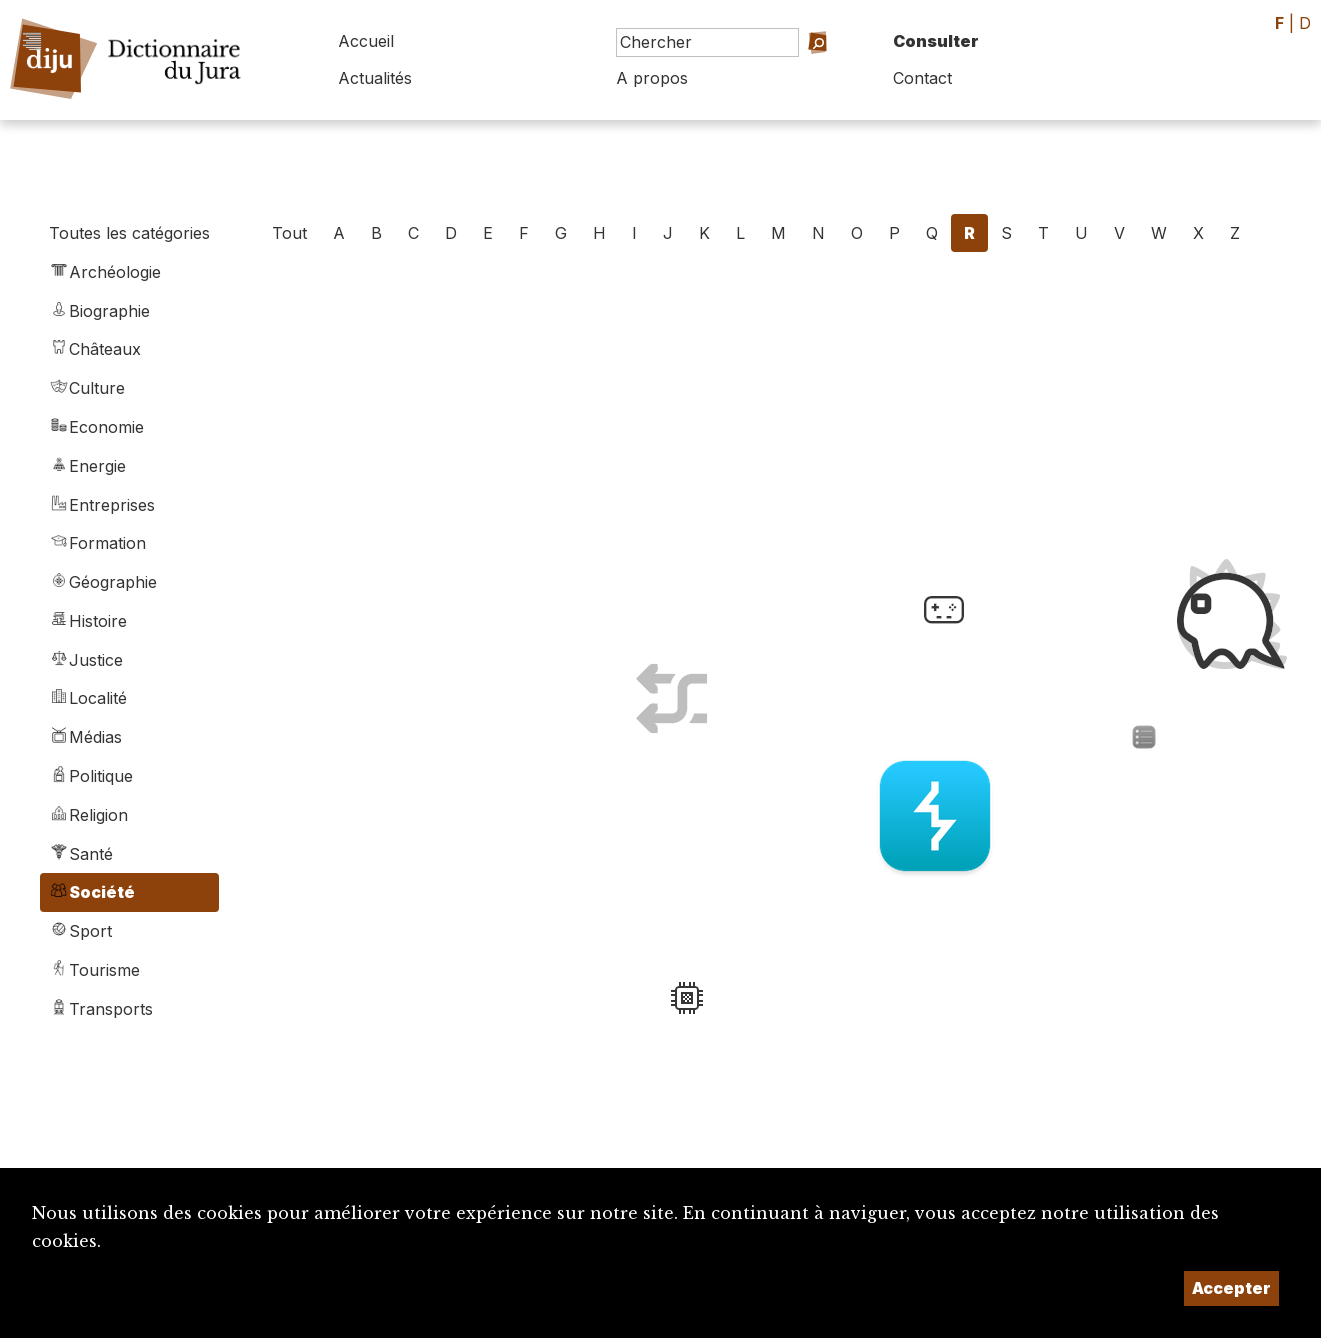 The width and height of the screenshot is (1321, 1338). I want to click on open the reminders app, so click(1144, 737).